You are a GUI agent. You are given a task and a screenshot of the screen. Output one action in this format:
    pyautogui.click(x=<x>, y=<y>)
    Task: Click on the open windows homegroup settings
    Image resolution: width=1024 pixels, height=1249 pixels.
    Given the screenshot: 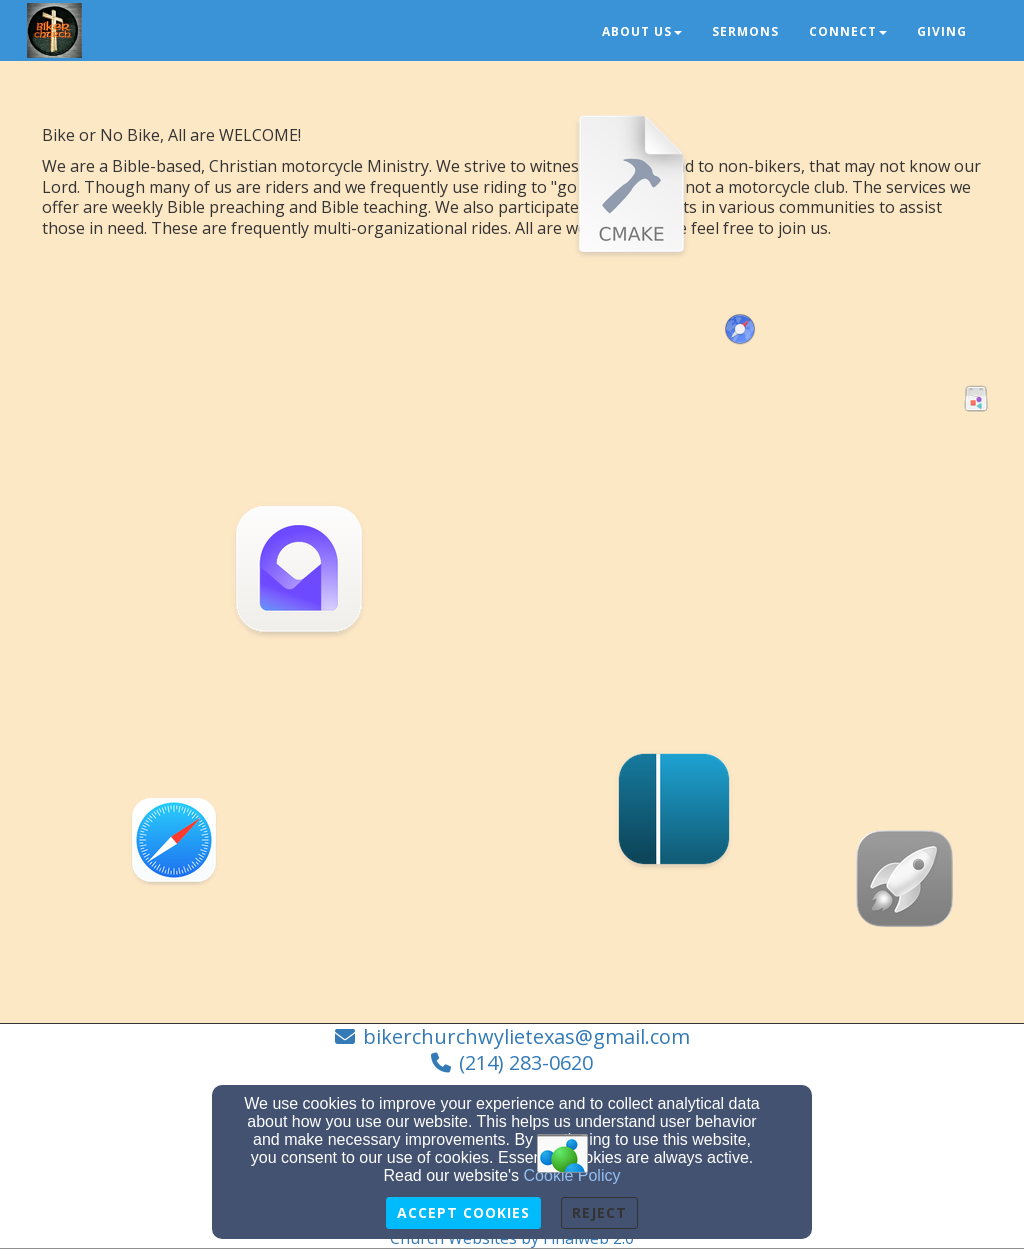 What is the action you would take?
    pyautogui.click(x=562, y=1153)
    